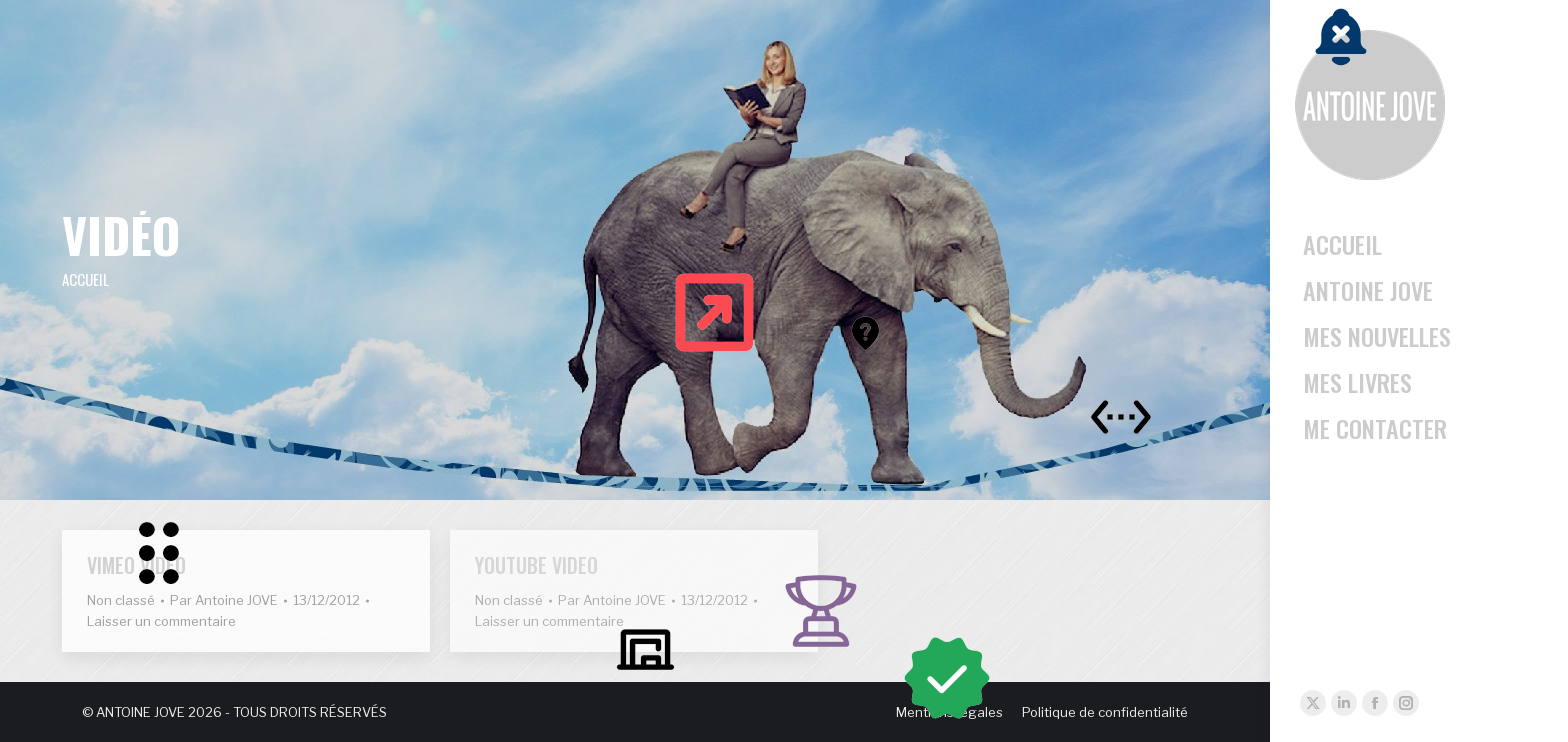  What do you see at coordinates (865, 333) in the screenshot?
I see `indicates an unknown or unidentified location` at bounding box center [865, 333].